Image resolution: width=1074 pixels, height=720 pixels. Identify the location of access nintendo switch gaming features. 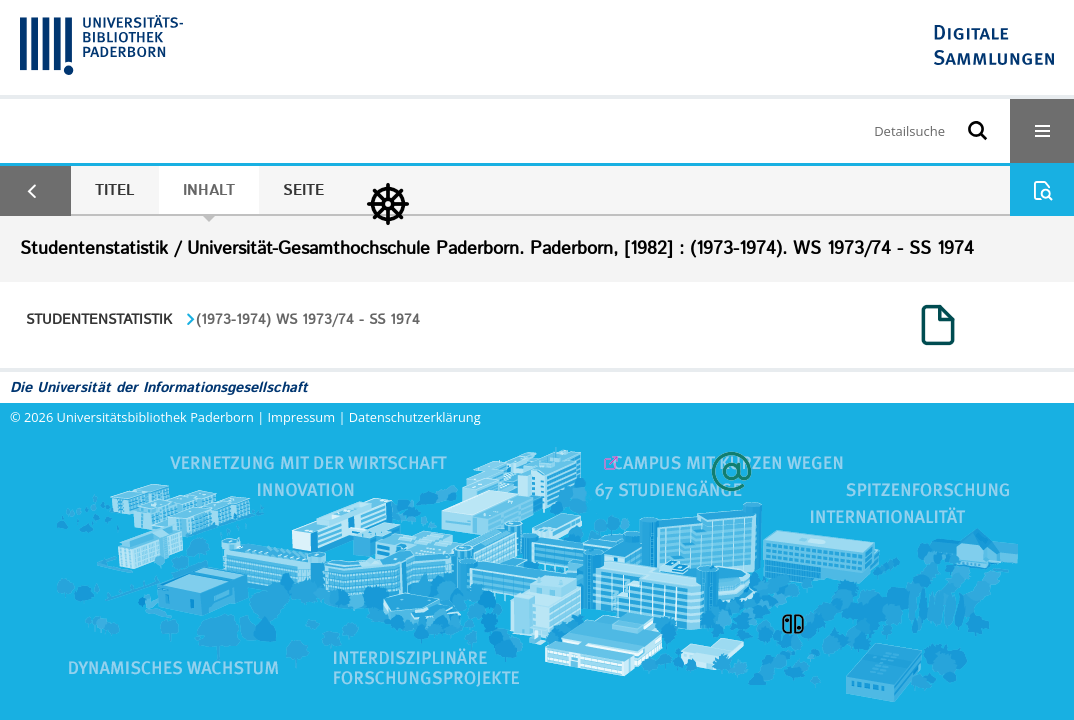
(793, 624).